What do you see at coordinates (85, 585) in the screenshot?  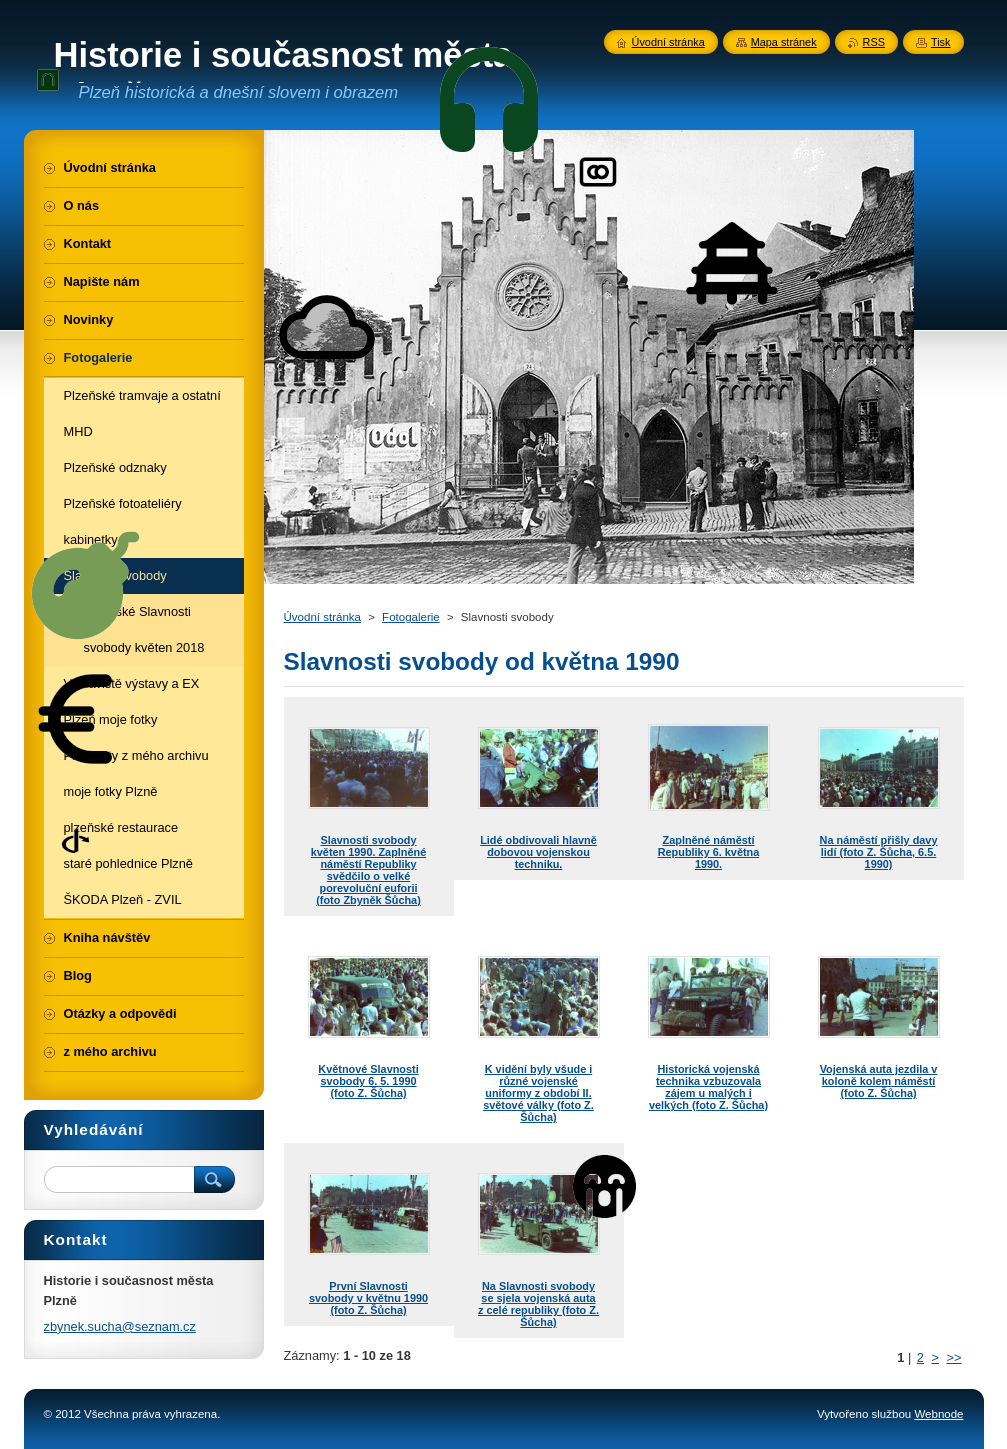 I see `delete all data or perform destructive action` at bounding box center [85, 585].